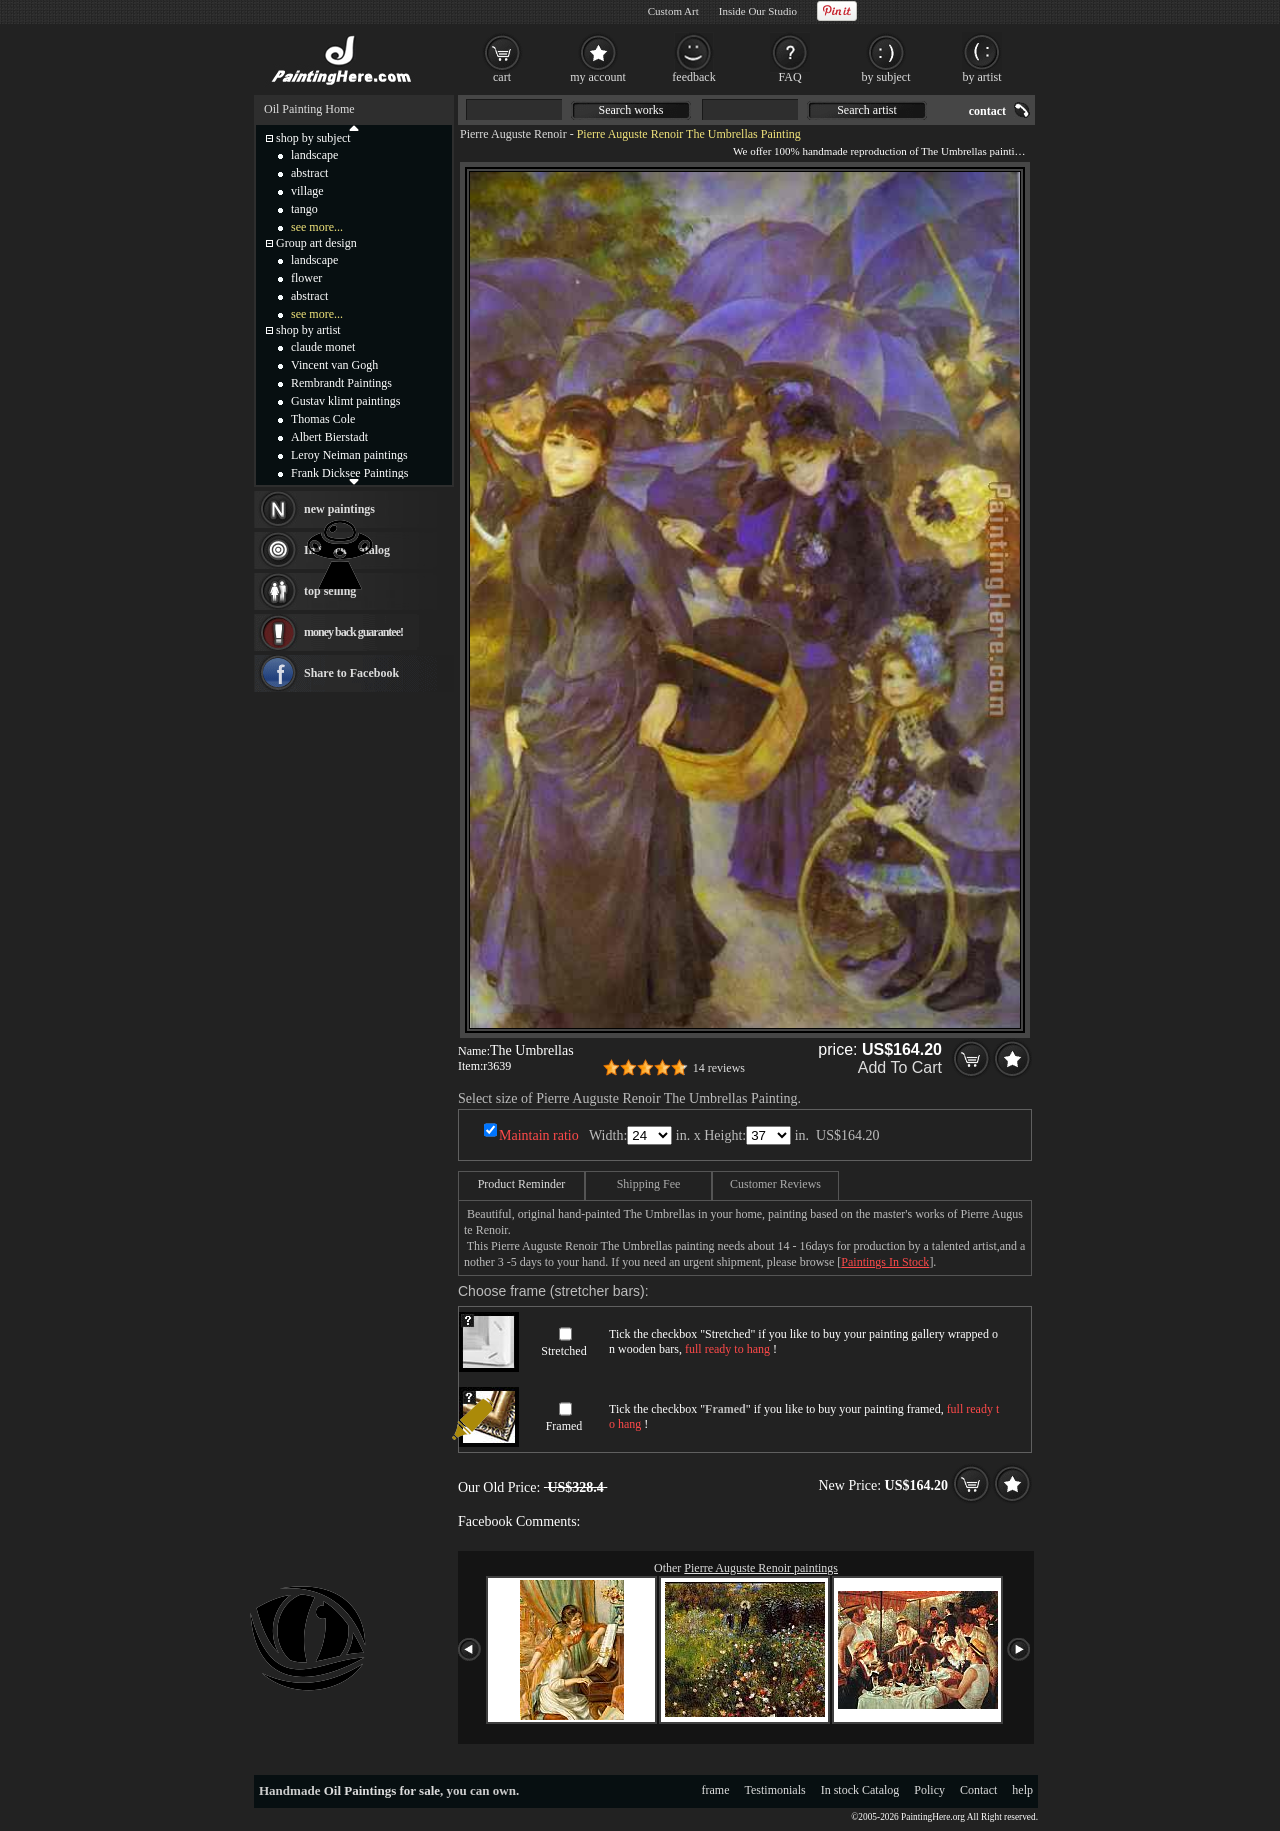  Describe the element at coordinates (340, 555) in the screenshot. I see `access sci-fi or space-themed games` at that location.